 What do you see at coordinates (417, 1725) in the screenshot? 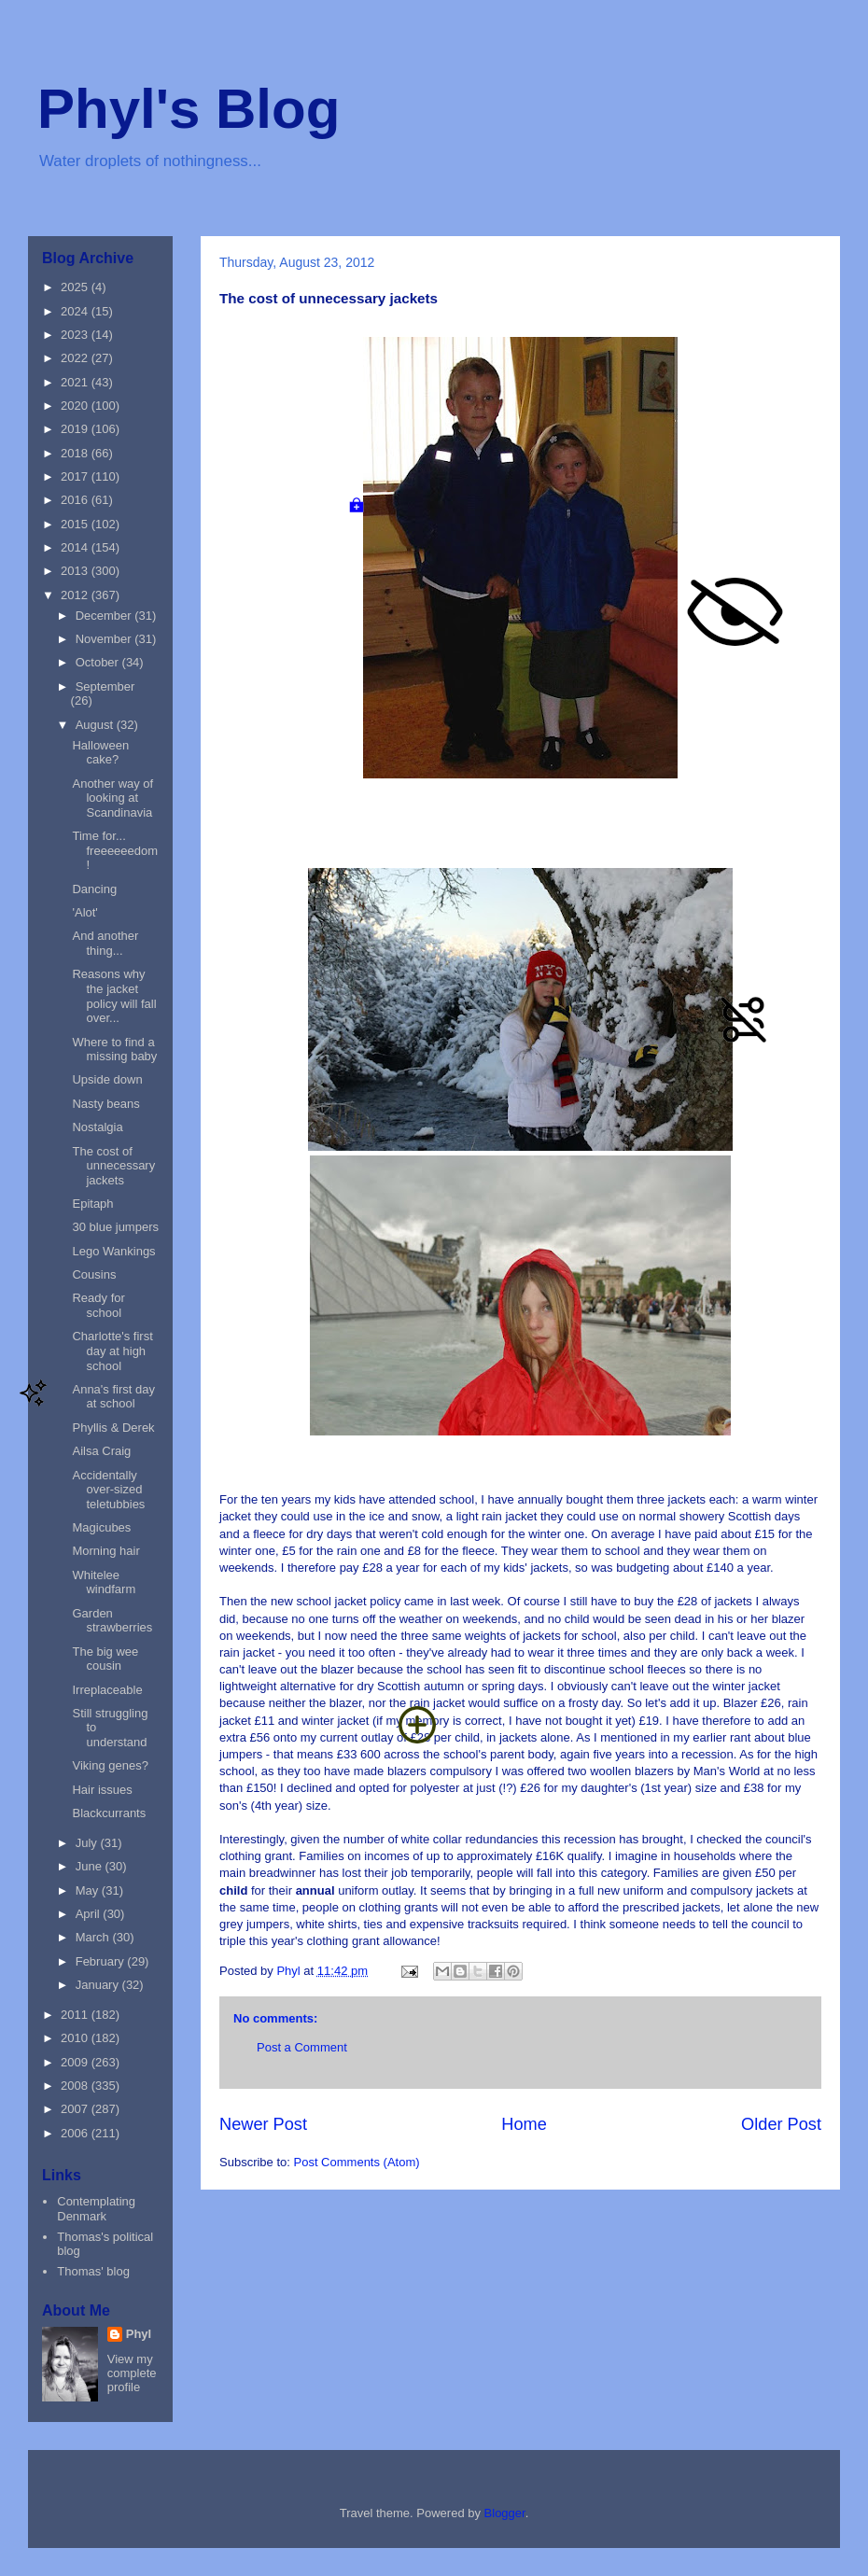
I see `add a new item` at bounding box center [417, 1725].